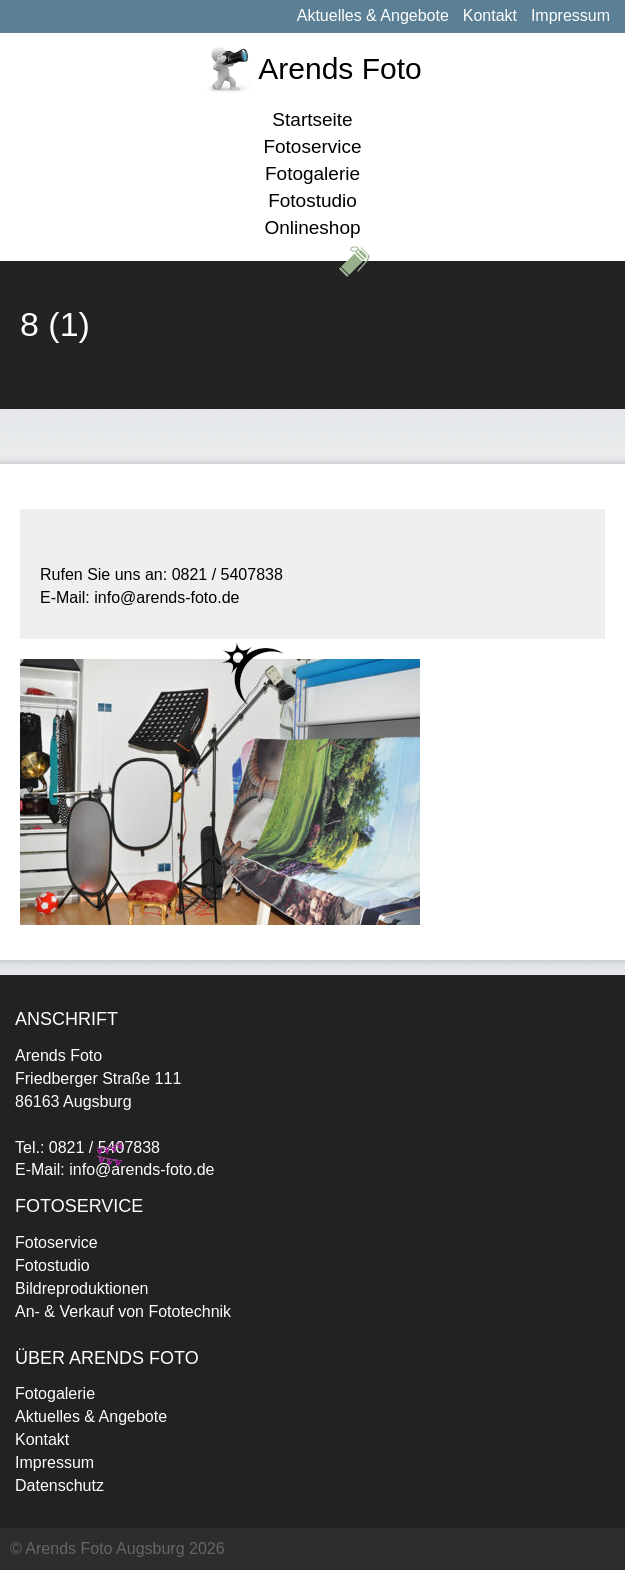 The image size is (625, 1570). I want to click on indicates a celebration or event, so click(109, 1154).